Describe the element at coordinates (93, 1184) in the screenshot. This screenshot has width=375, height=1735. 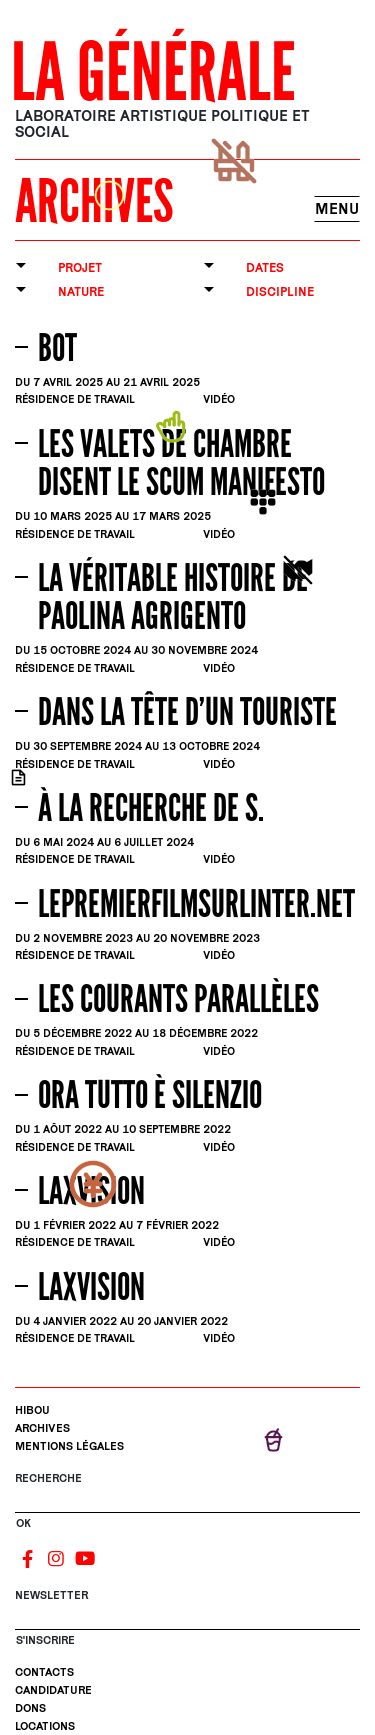
I see `view balance in japanese yen` at that location.